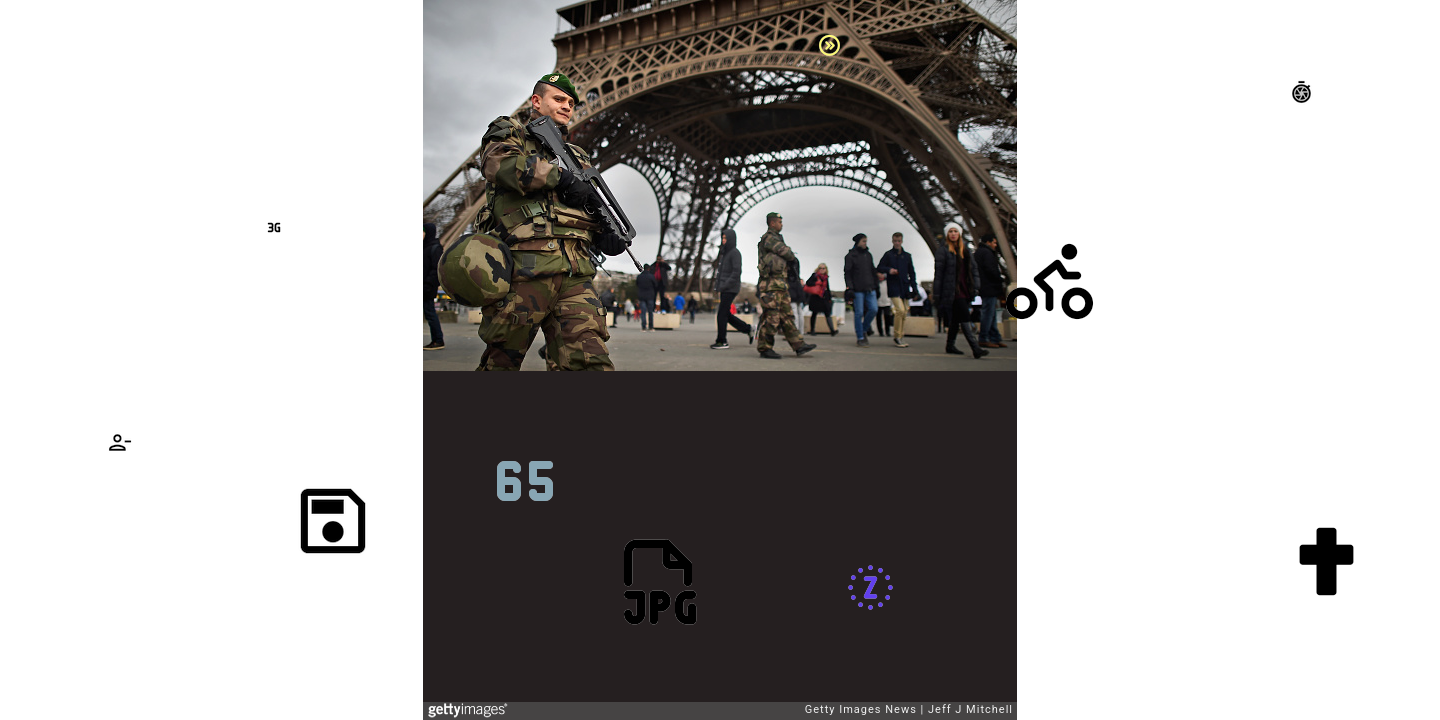 This screenshot has width=1440, height=720. I want to click on adjust camera shutter speed settings, so click(1301, 92).